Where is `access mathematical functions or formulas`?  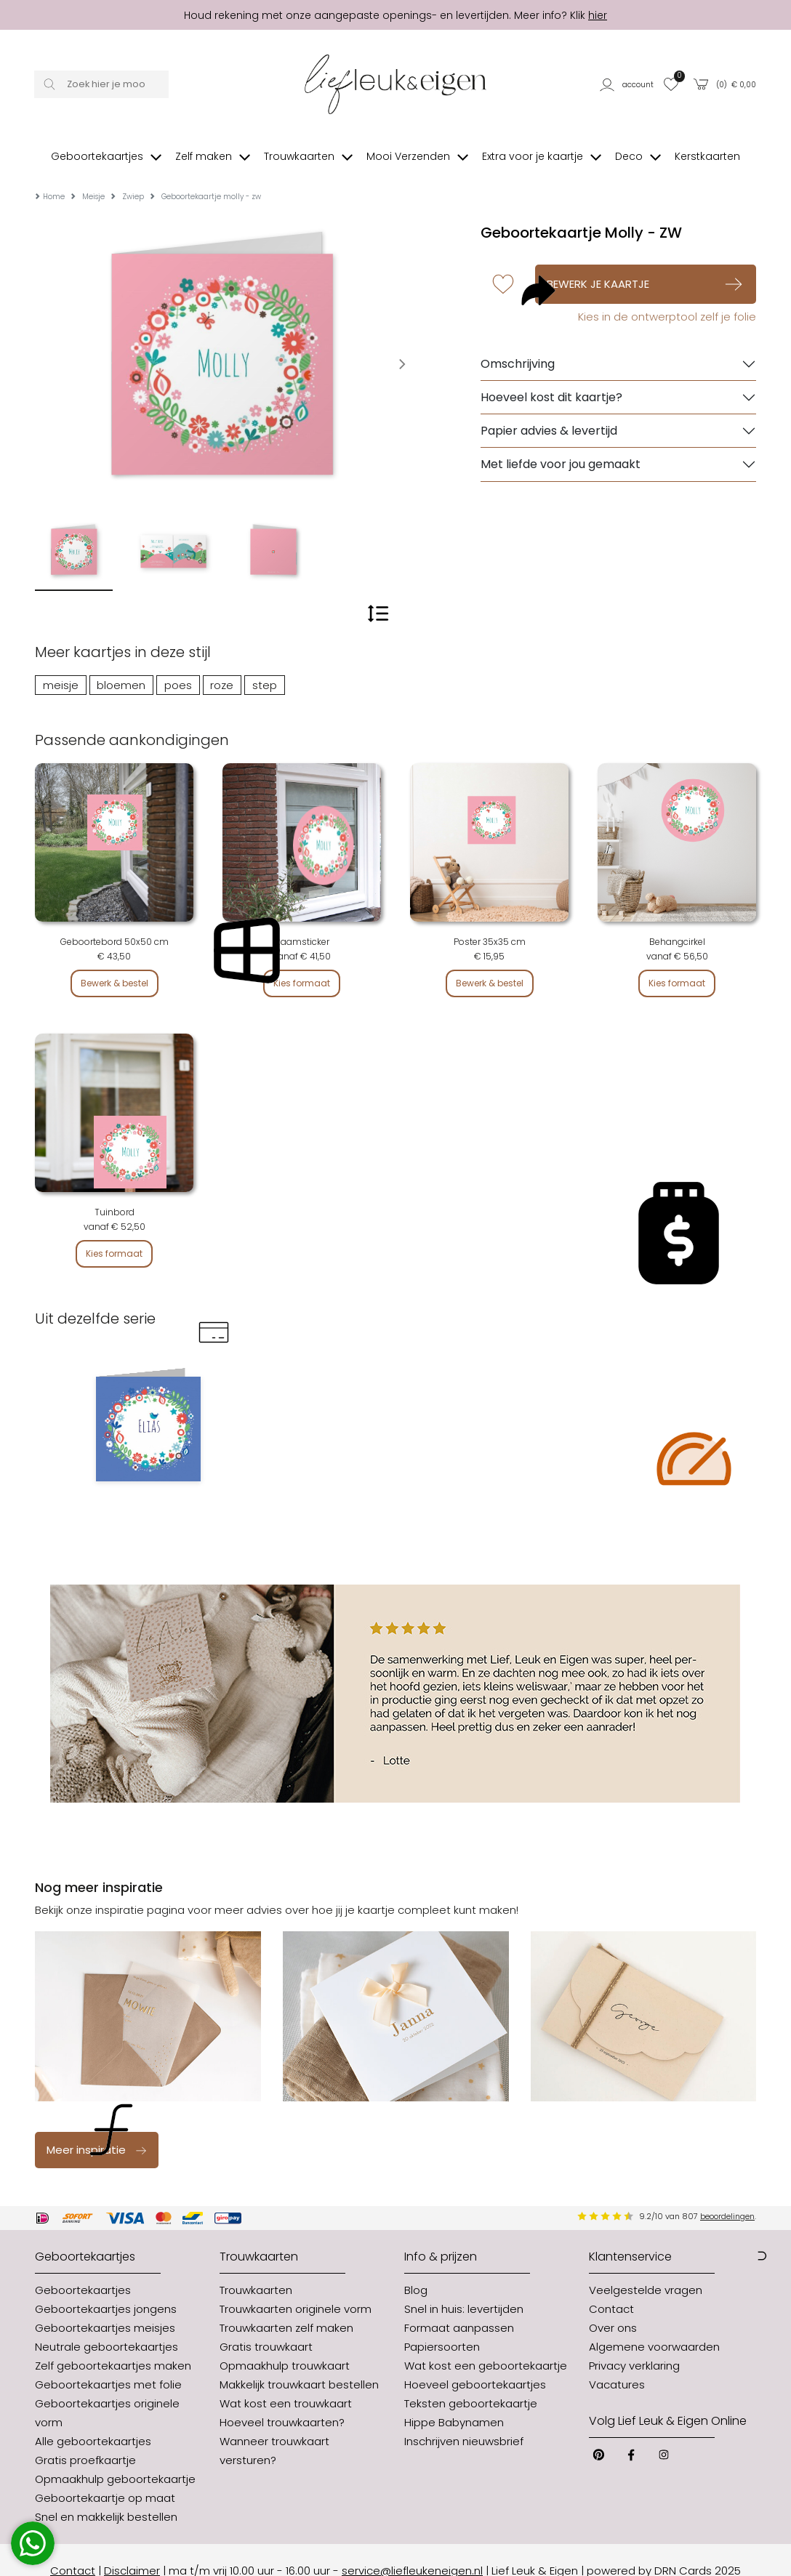 access mathematical functions or formulas is located at coordinates (111, 2130).